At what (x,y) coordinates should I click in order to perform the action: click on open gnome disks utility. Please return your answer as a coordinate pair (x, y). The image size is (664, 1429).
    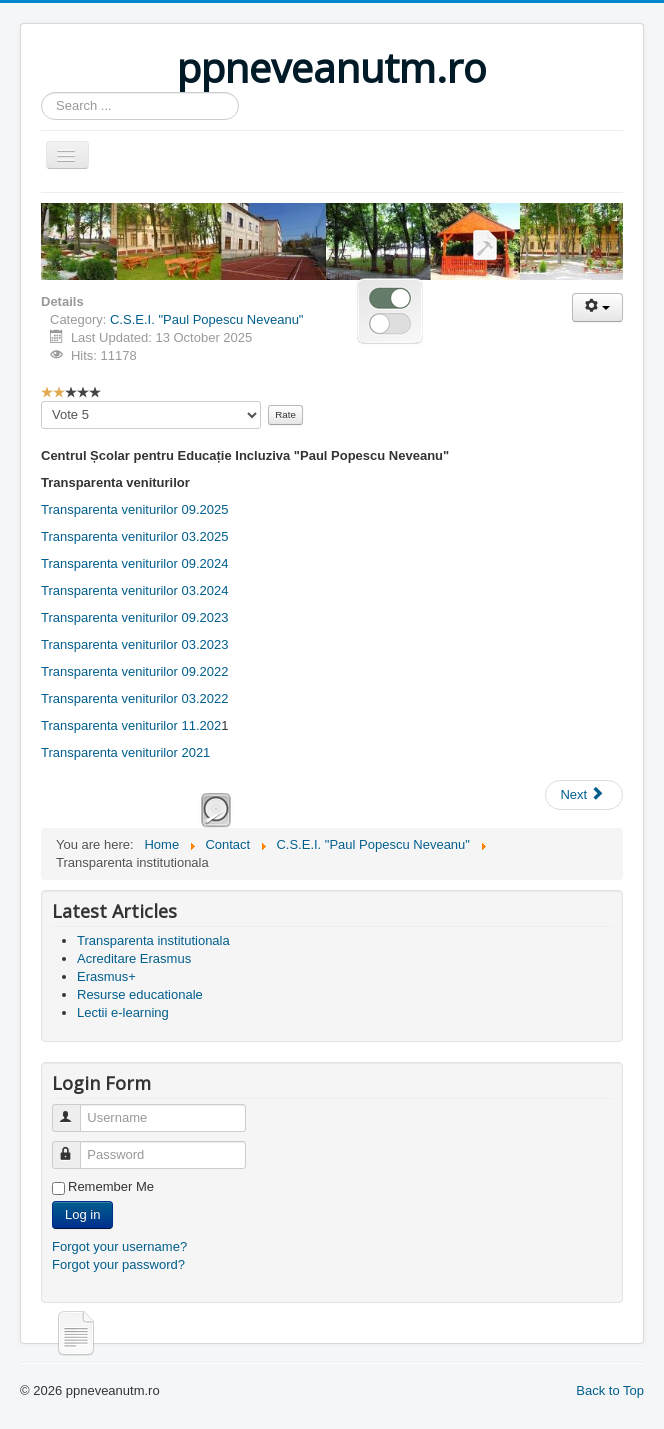
    Looking at the image, I should click on (216, 810).